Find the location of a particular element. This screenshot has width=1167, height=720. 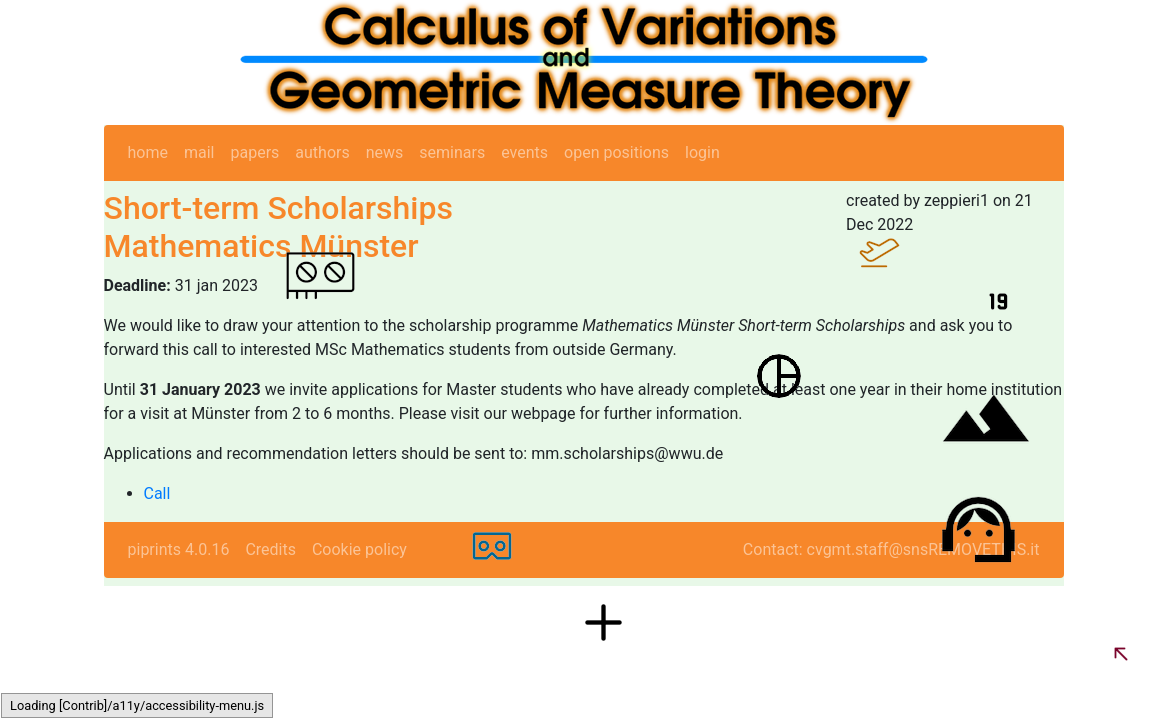

view graphics card or GPU information is located at coordinates (320, 274).